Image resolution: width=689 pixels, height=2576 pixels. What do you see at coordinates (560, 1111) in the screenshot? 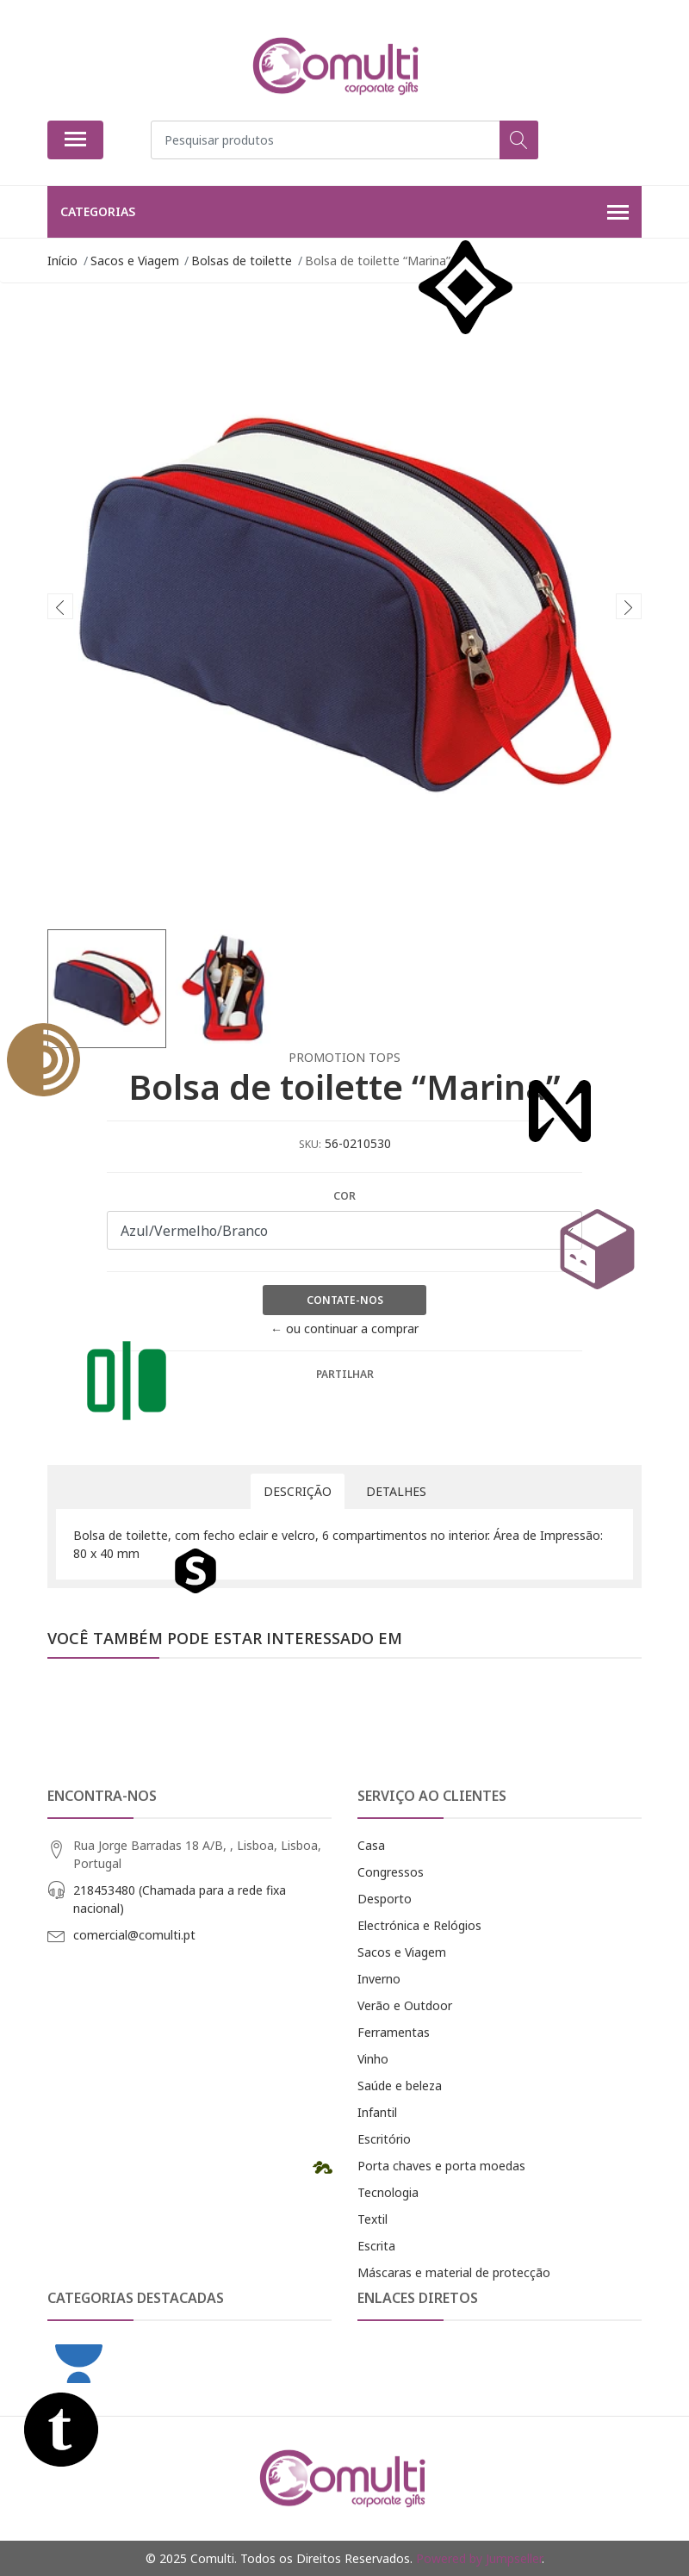
I see `access NEAR Protocol wallet or account` at bounding box center [560, 1111].